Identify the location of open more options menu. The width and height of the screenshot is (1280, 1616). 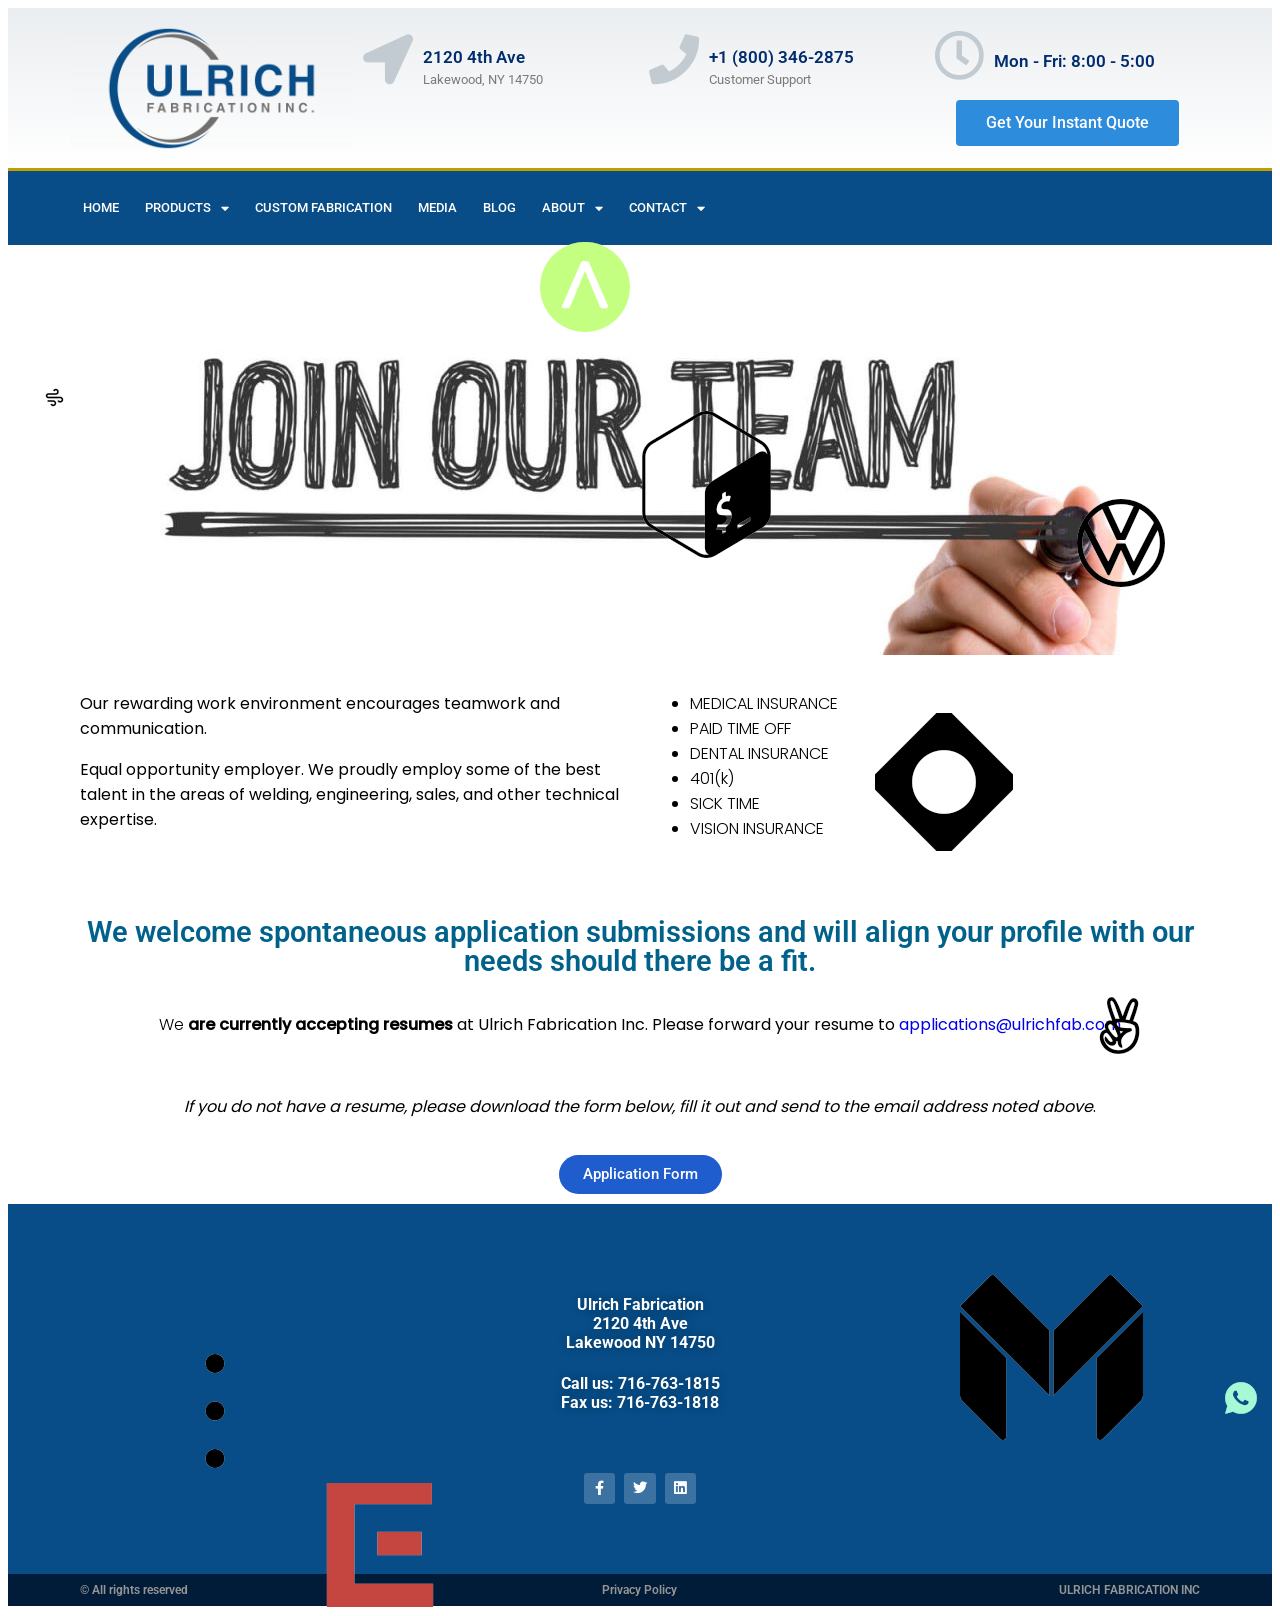
(215, 1411).